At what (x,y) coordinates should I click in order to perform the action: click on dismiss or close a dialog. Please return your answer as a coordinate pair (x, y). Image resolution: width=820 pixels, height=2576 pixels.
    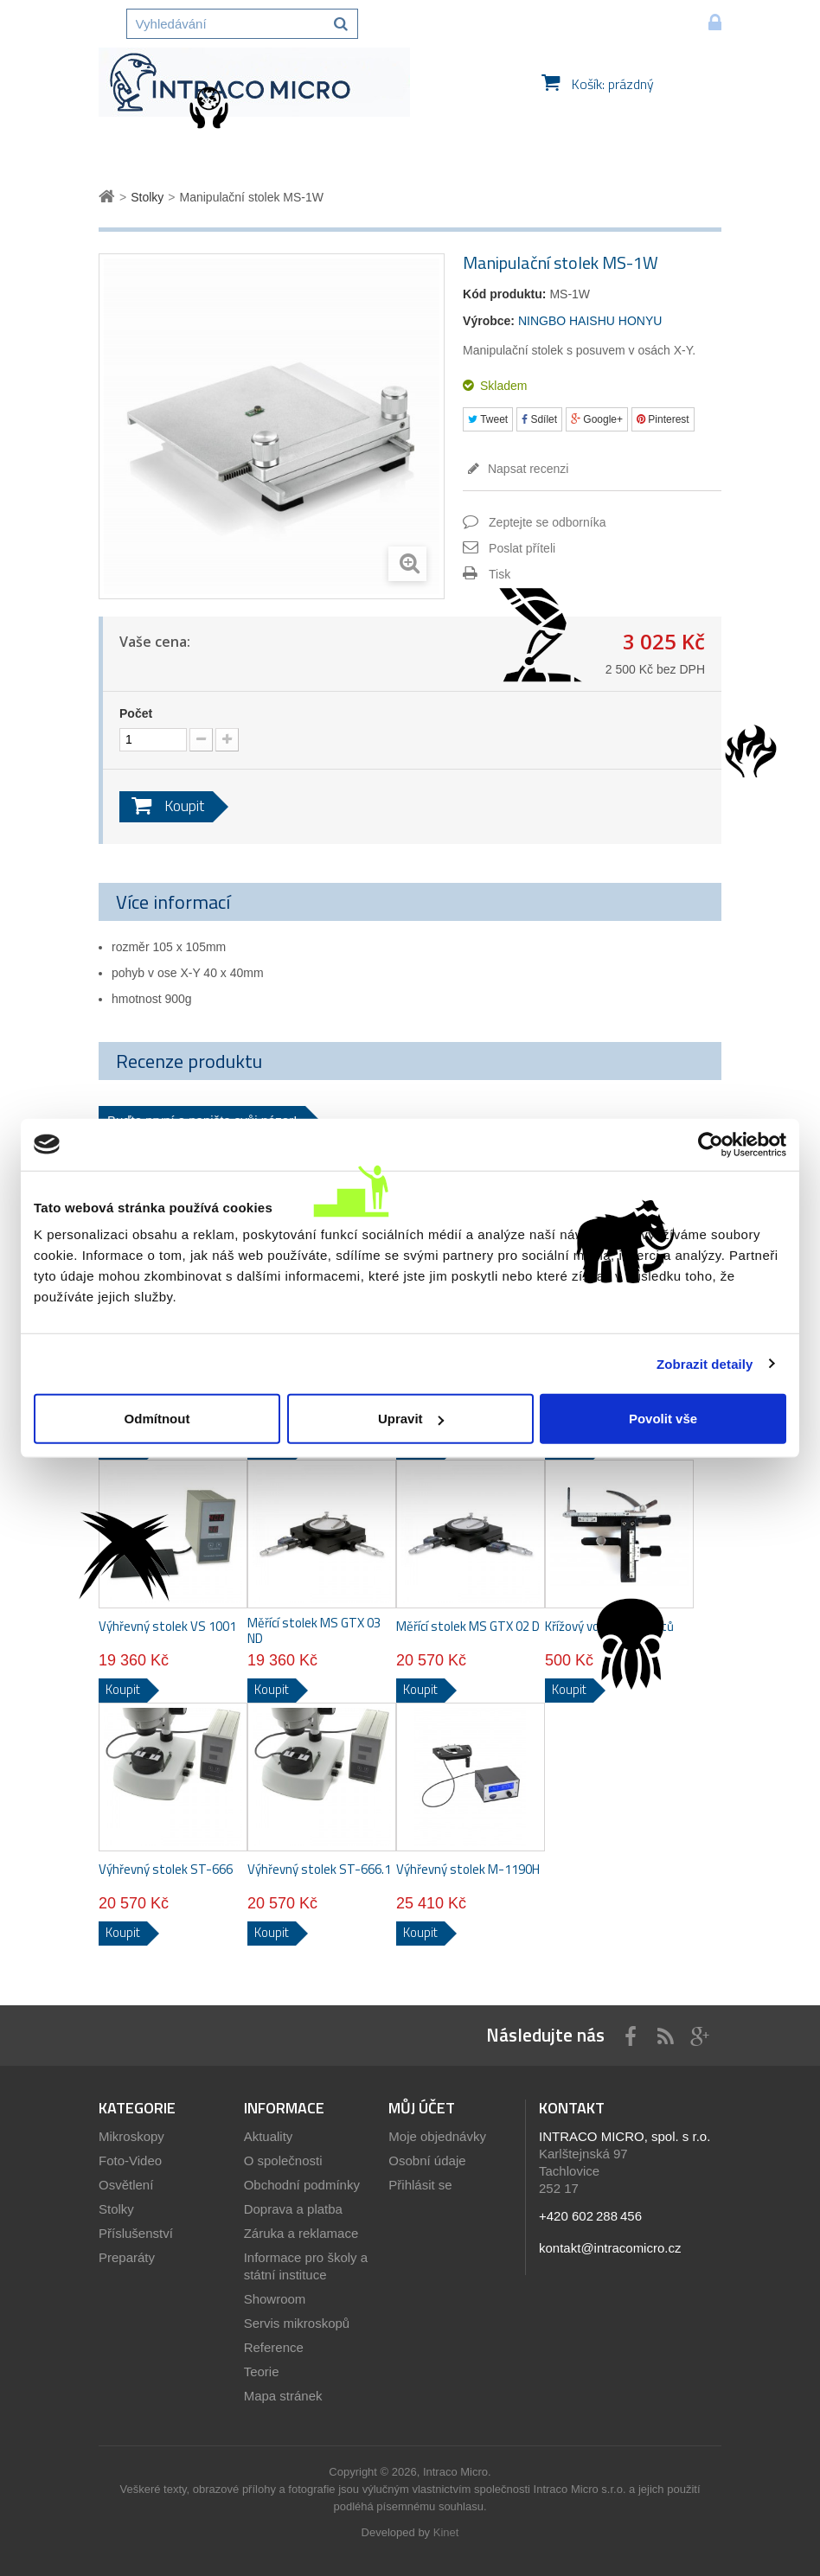
    Looking at the image, I should click on (124, 1556).